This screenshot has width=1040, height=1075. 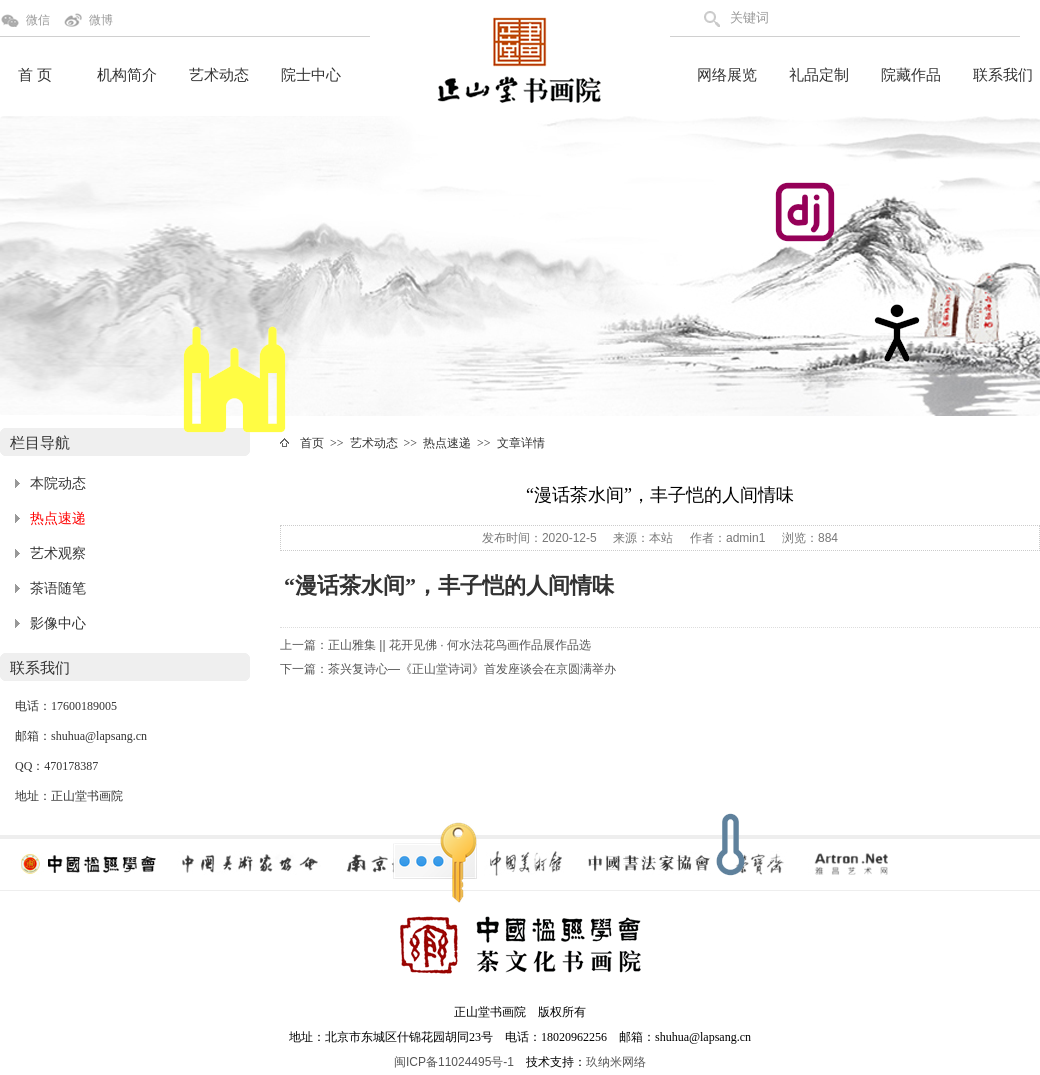 I want to click on django web framework logo, so click(x=805, y=212).